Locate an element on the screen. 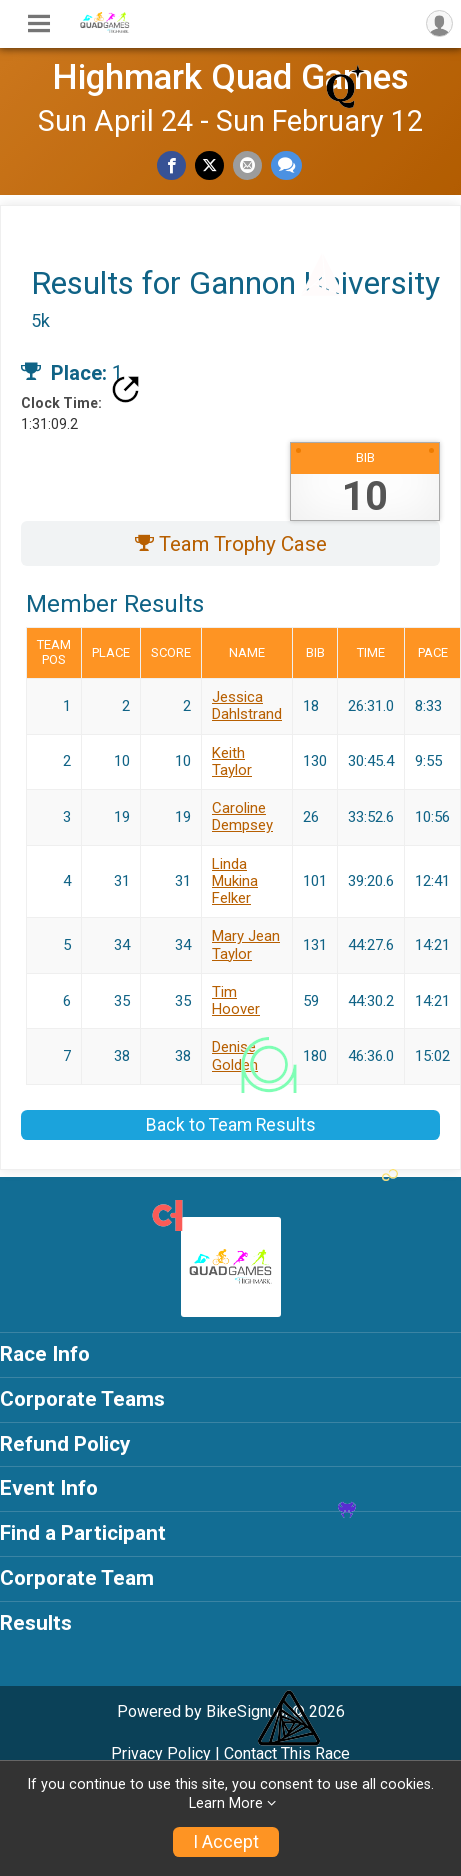  mamba ui brand logo is located at coordinates (347, 1510).